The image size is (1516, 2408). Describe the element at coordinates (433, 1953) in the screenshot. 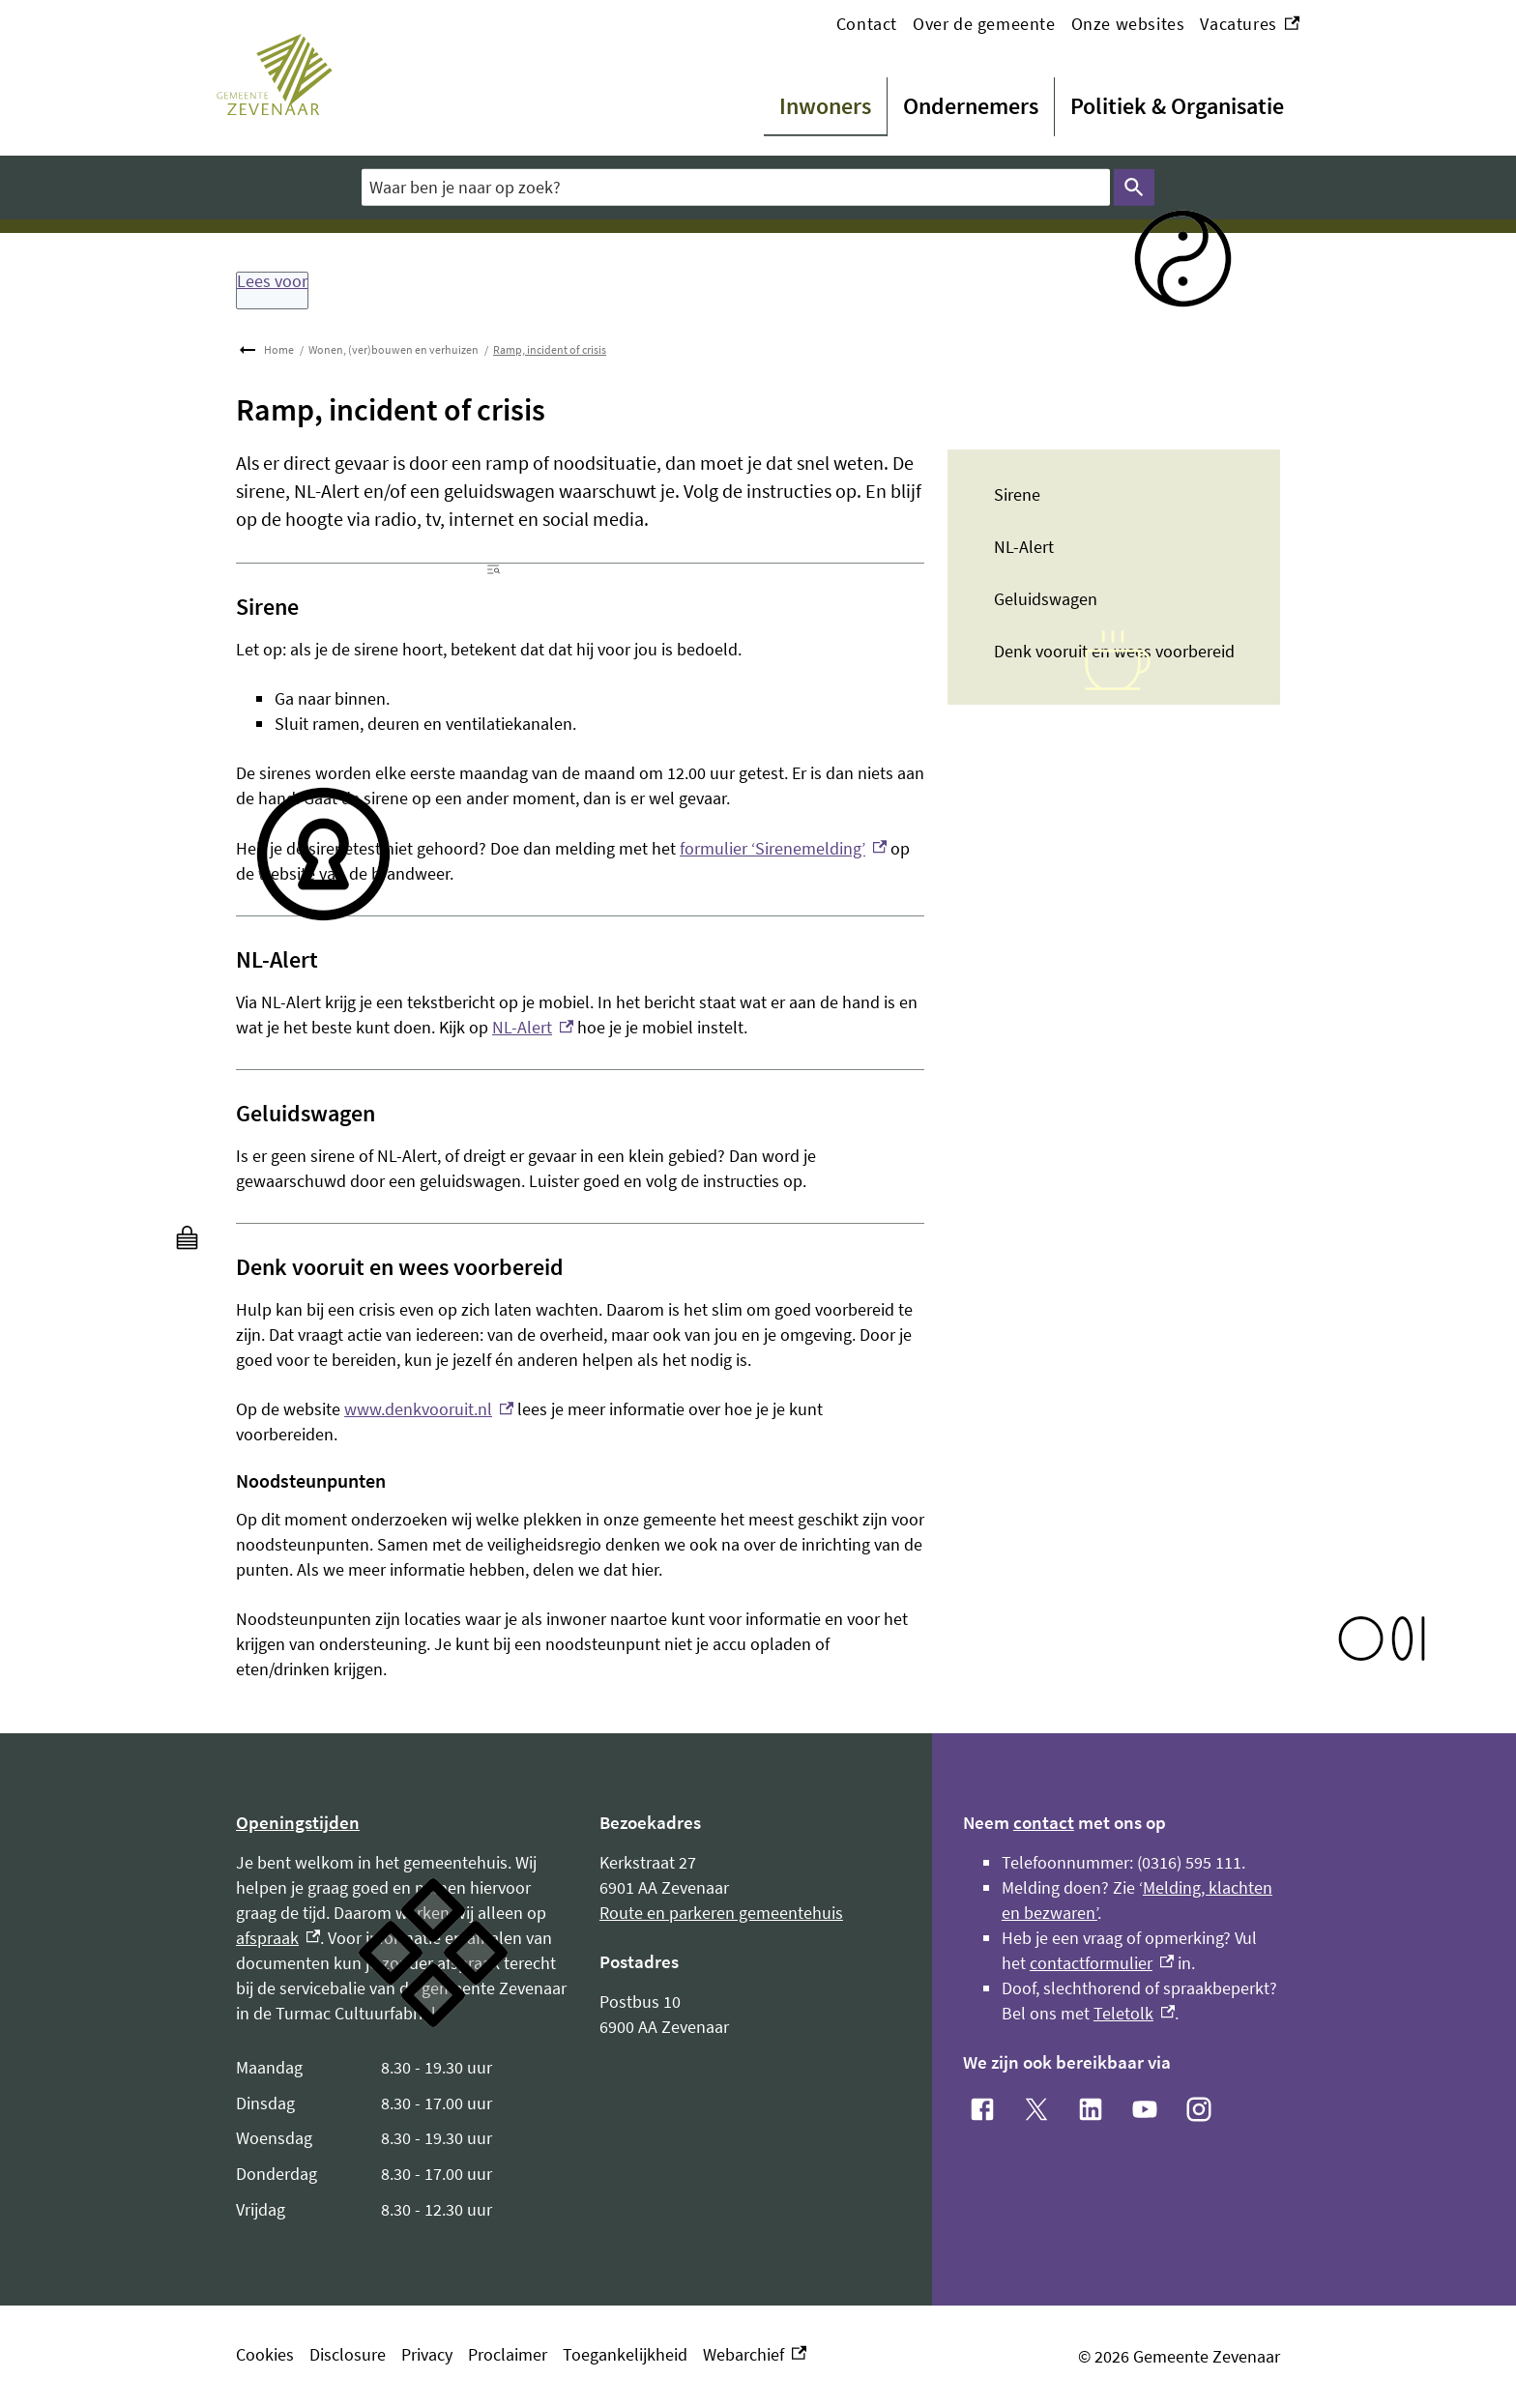

I see `access game or entertainment features` at that location.